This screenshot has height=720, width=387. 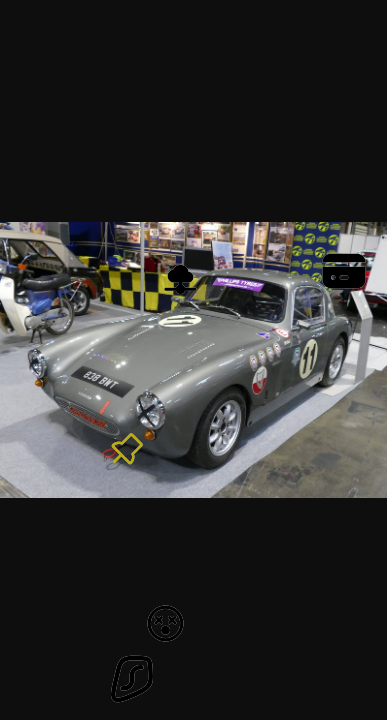 I want to click on open surfshark vpn app, so click(x=132, y=679).